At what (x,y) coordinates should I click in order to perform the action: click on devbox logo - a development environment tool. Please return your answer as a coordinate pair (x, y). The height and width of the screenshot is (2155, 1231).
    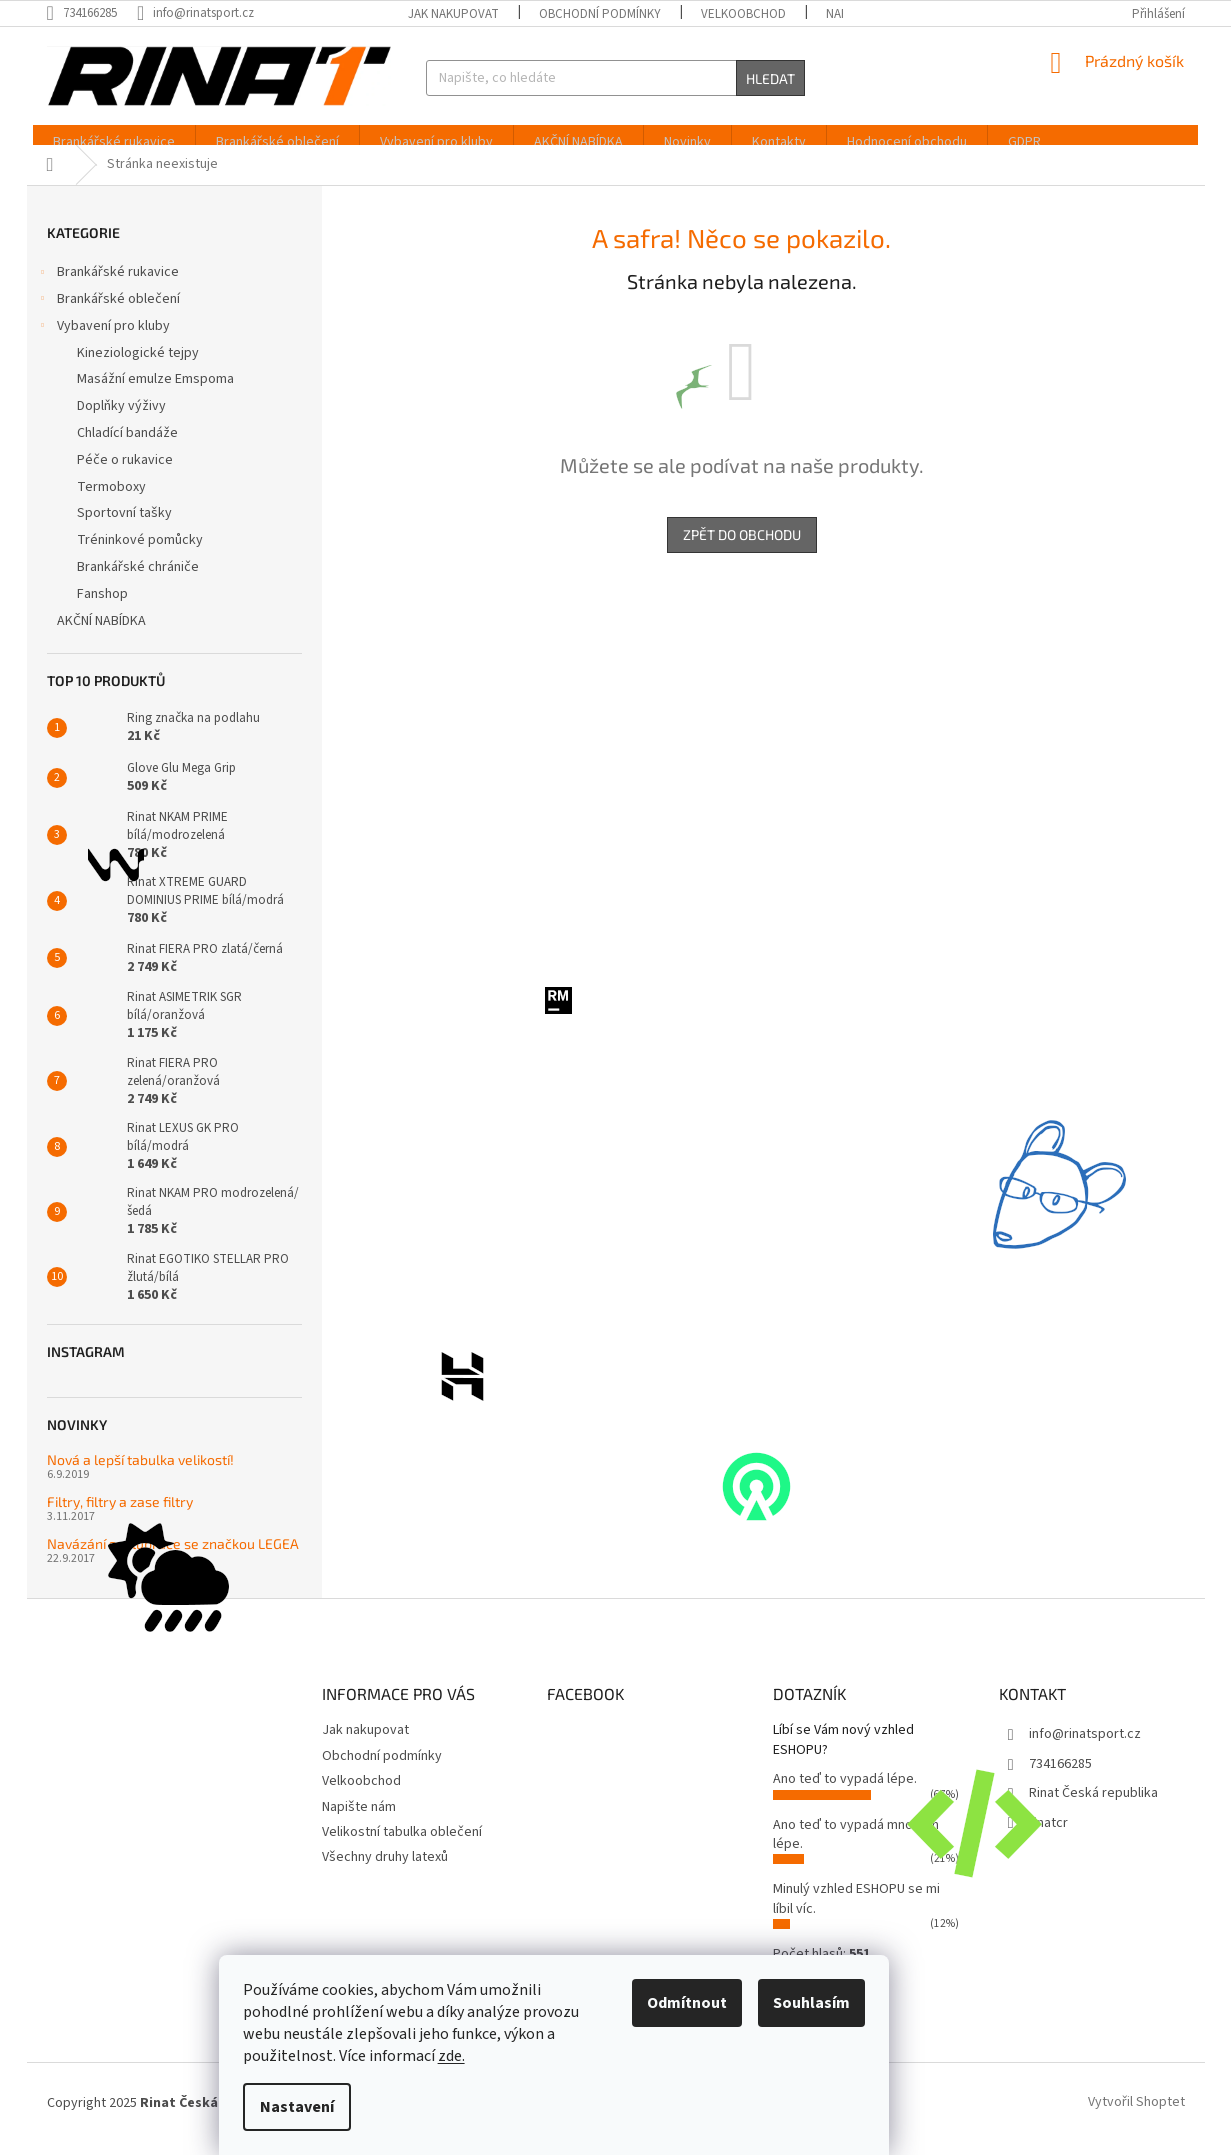
    Looking at the image, I should click on (974, 1823).